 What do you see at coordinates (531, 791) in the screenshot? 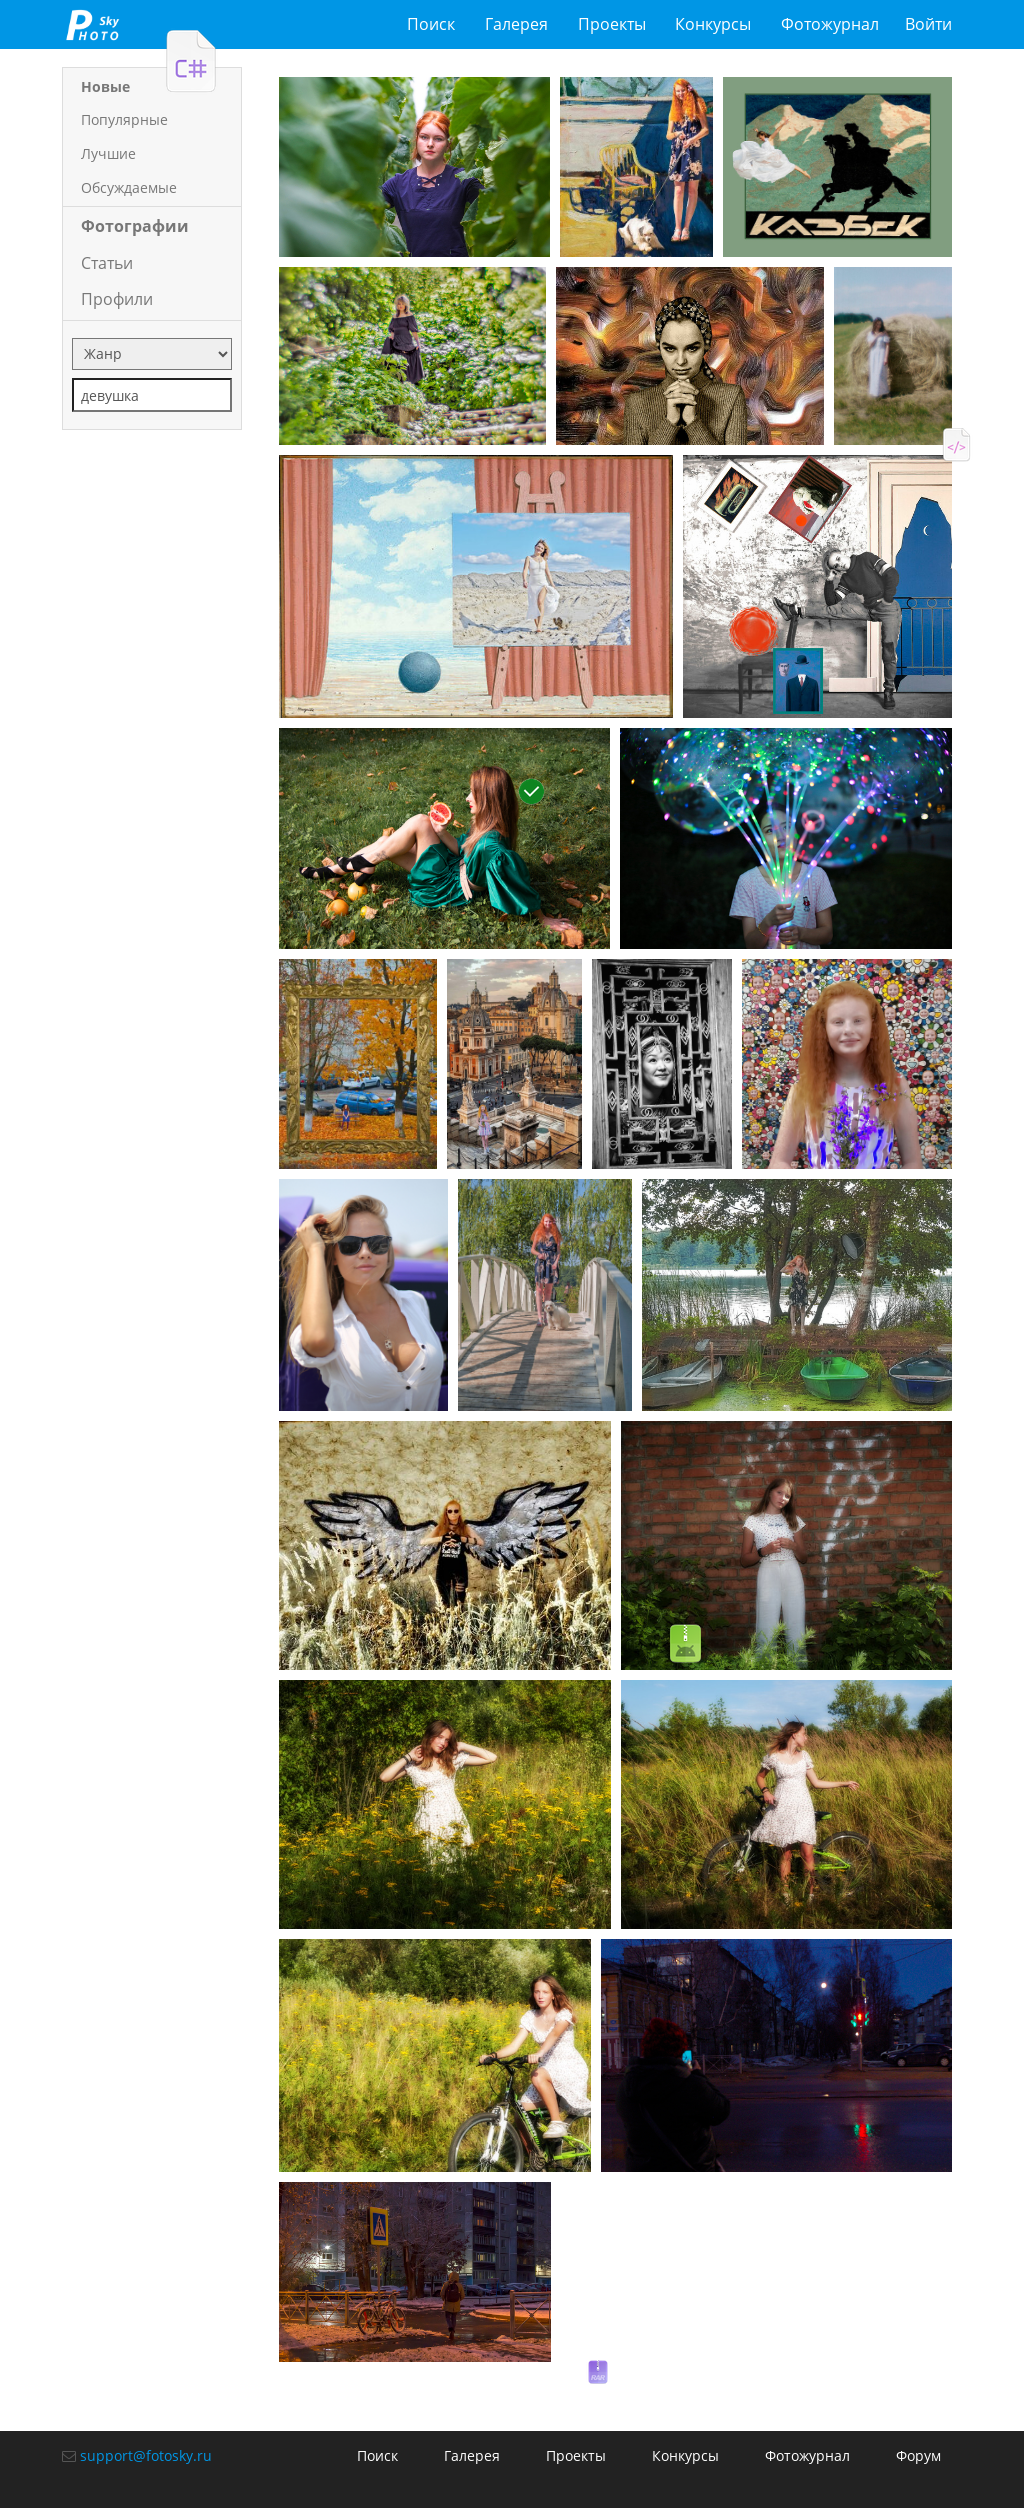
I see `indicates default or selected item` at bounding box center [531, 791].